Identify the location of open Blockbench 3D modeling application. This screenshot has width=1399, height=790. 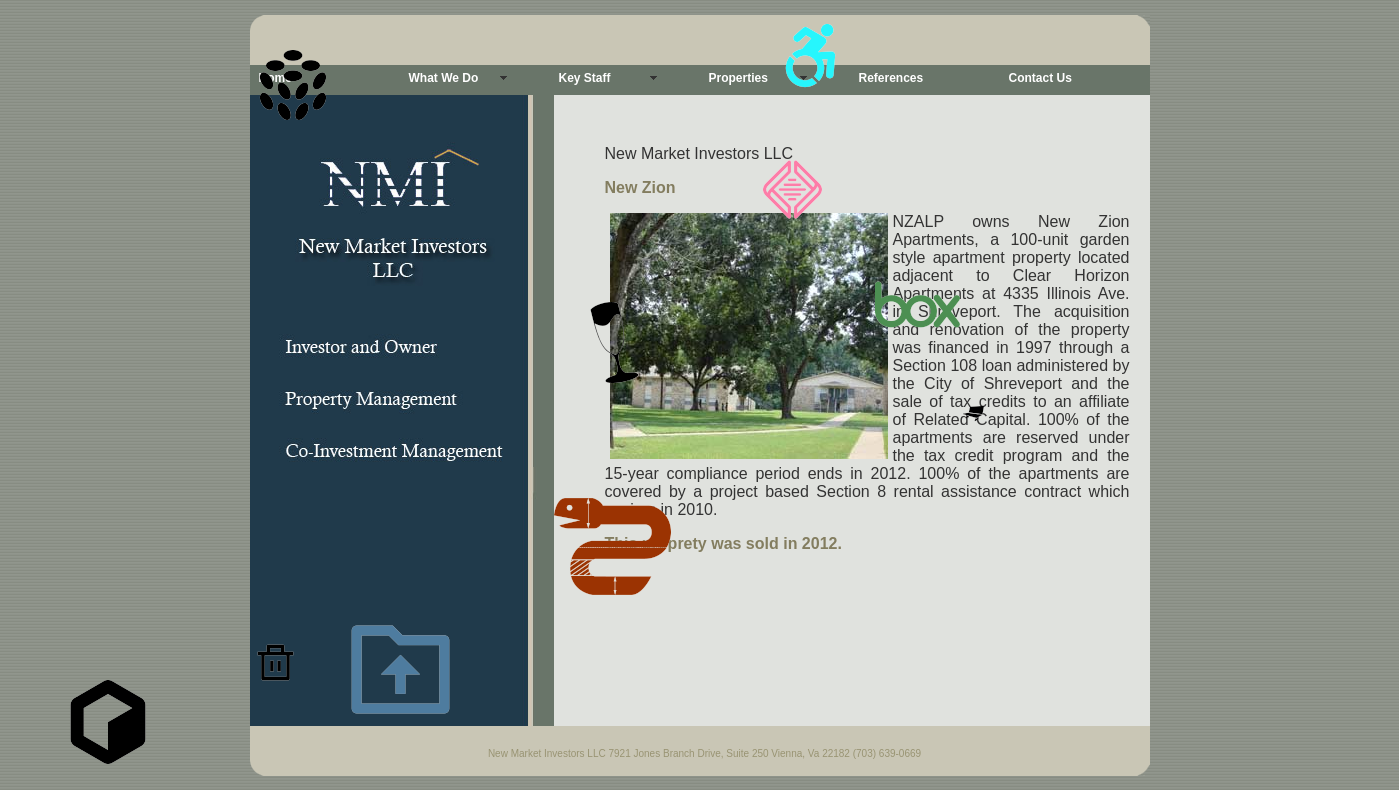
(973, 413).